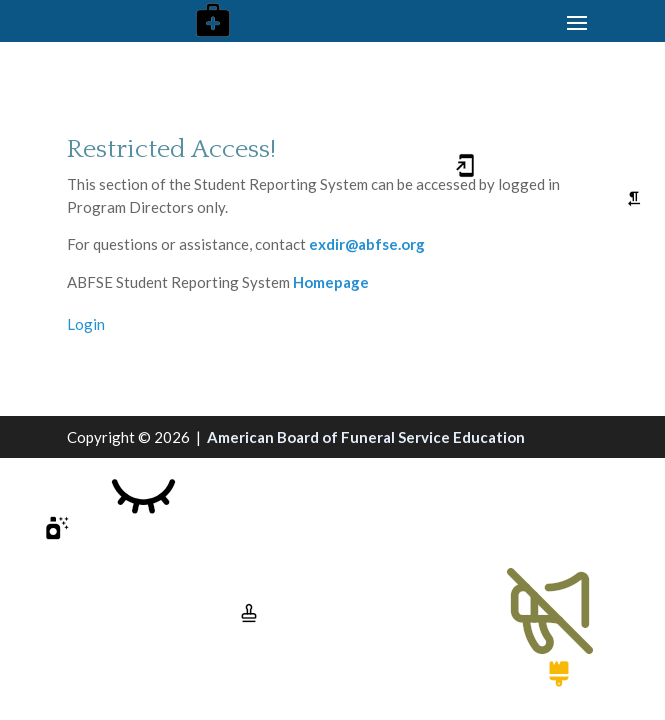 The width and height of the screenshot is (665, 720). What do you see at coordinates (550, 611) in the screenshot?
I see `mute announcements or notifications` at bounding box center [550, 611].